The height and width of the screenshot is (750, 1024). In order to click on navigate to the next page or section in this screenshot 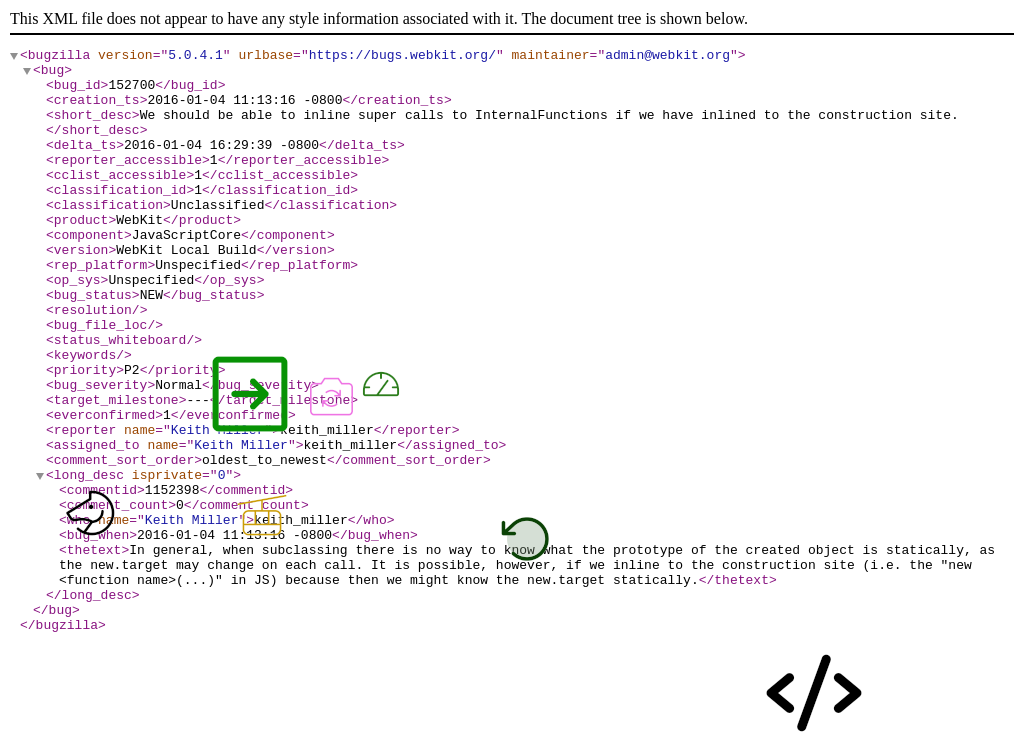, I will do `click(250, 394)`.